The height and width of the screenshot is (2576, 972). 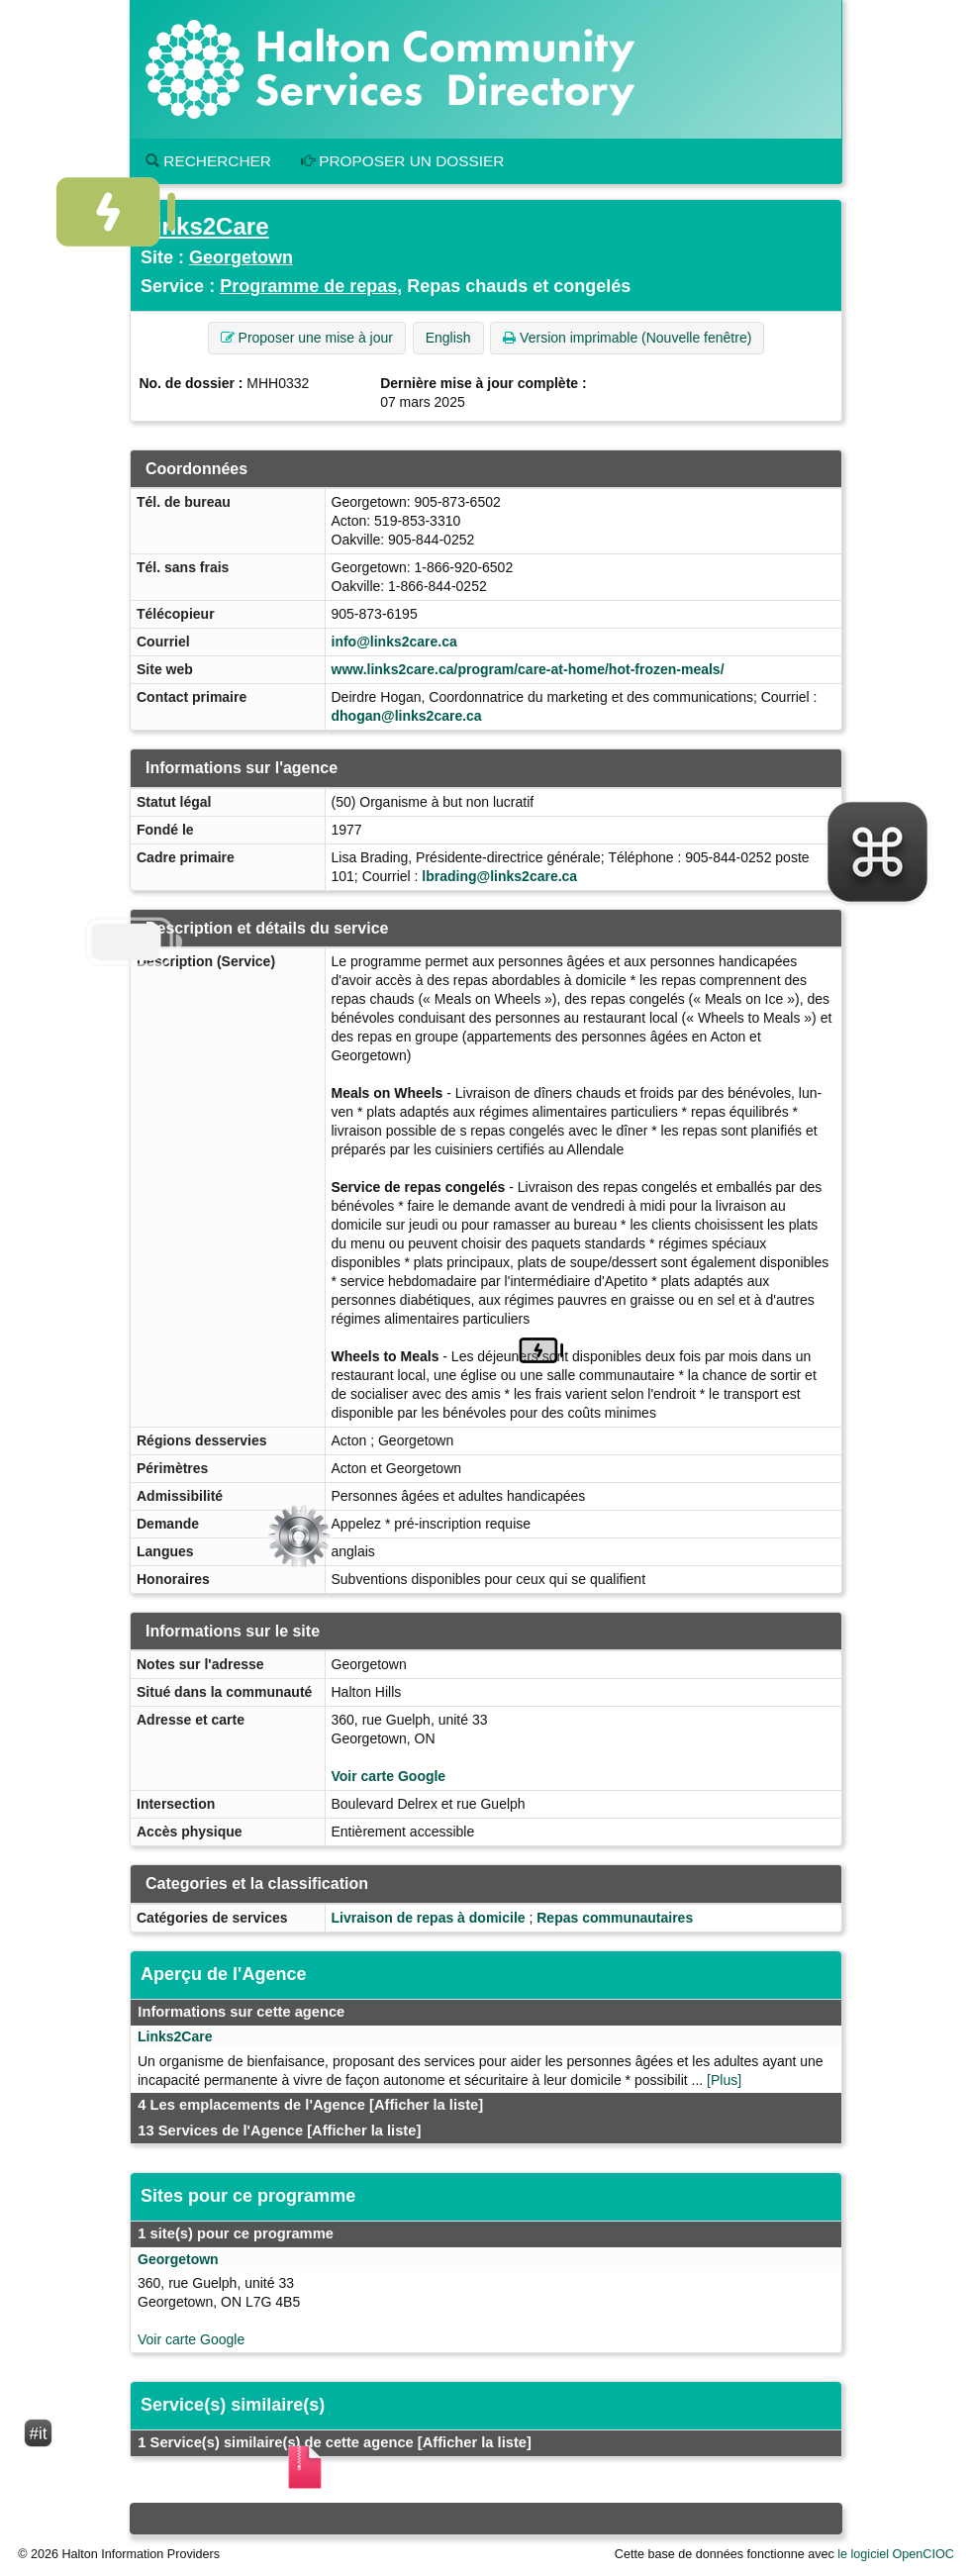 What do you see at coordinates (305, 2468) in the screenshot?
I see `a compressed postscript file` at bounding box center [305, 2468].